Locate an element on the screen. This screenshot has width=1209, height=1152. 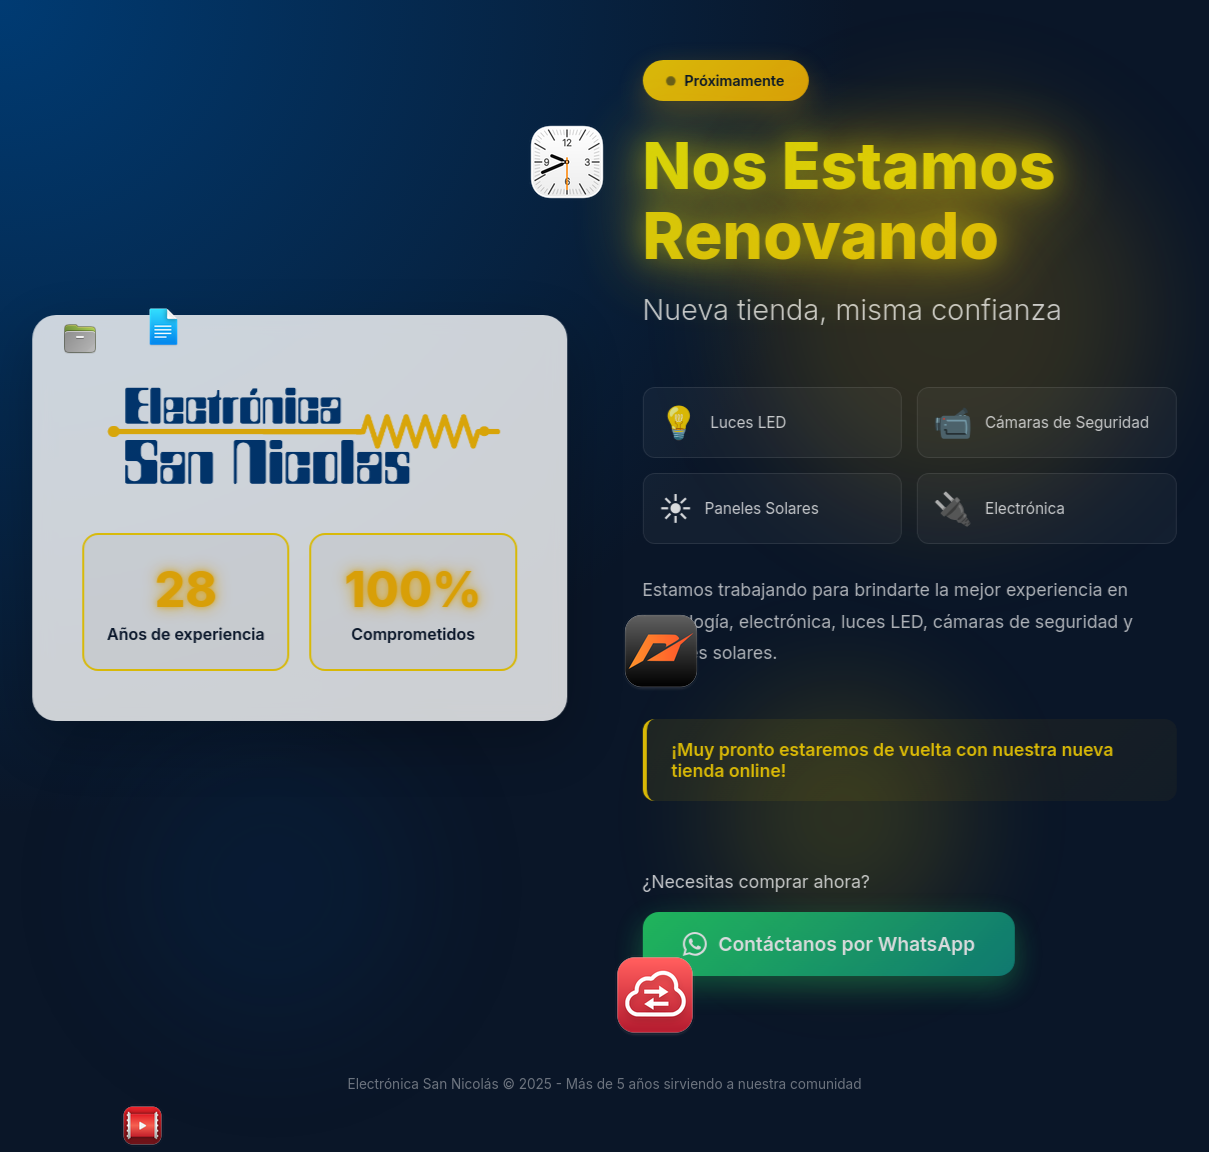
open opensnitch firewall application is located at coordinates (655, 995).